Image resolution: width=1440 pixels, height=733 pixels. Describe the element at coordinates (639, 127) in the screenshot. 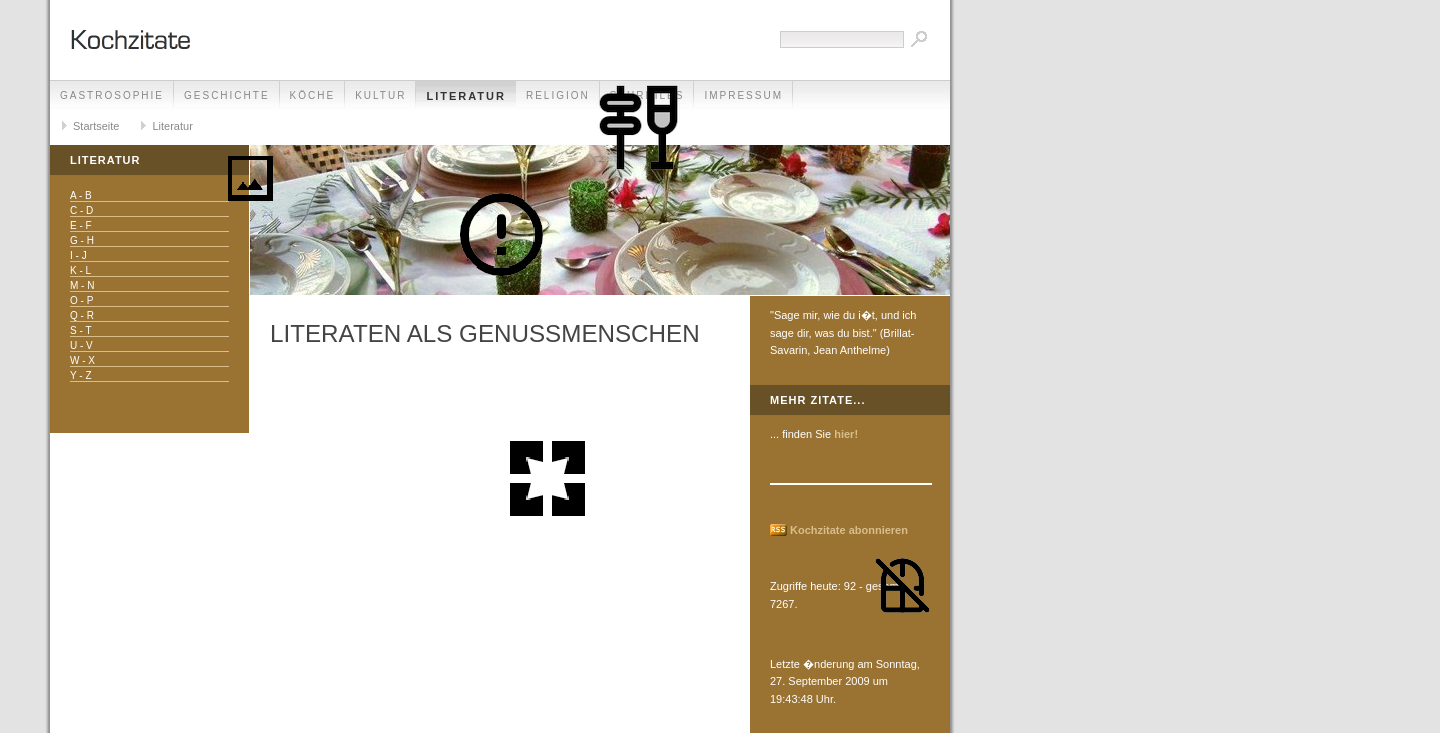

I see `browse tapas or small plates menu` at that location.